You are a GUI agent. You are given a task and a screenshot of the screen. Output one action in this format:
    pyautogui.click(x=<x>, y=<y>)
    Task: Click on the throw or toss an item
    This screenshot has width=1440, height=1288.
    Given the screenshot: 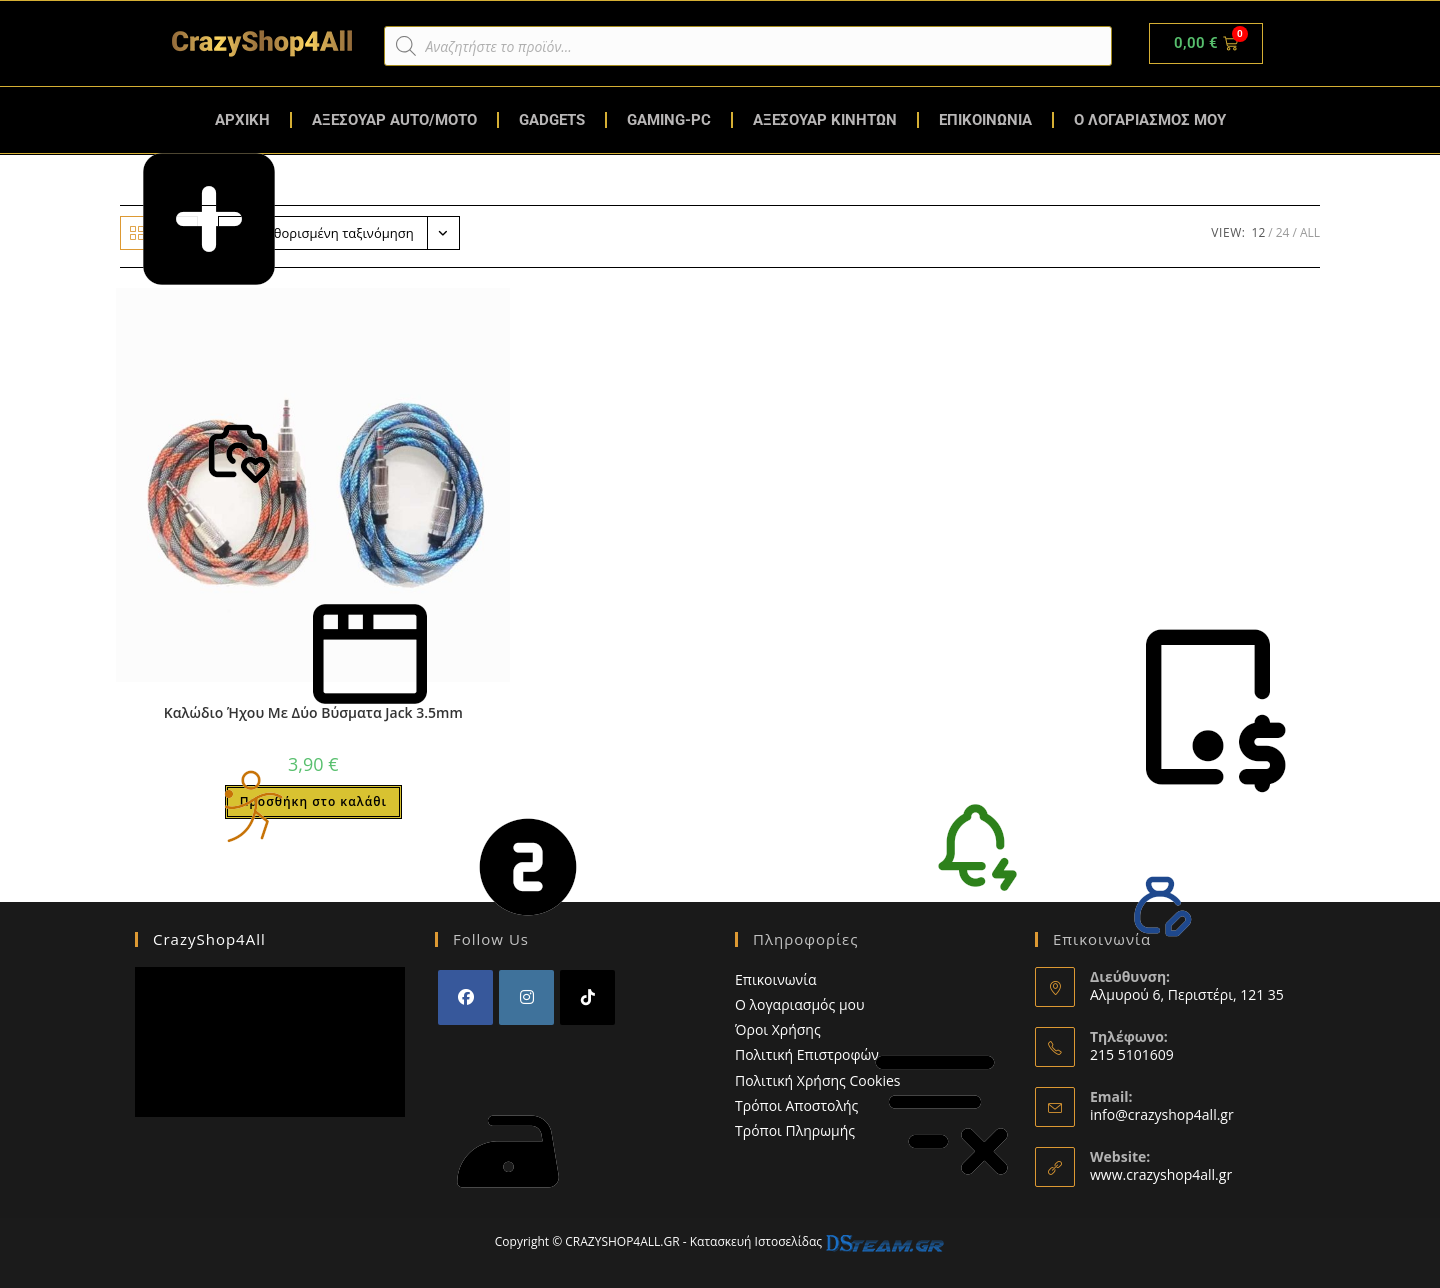 What is the action you would take?
    pyautogui.click(x=251, y=805)
    